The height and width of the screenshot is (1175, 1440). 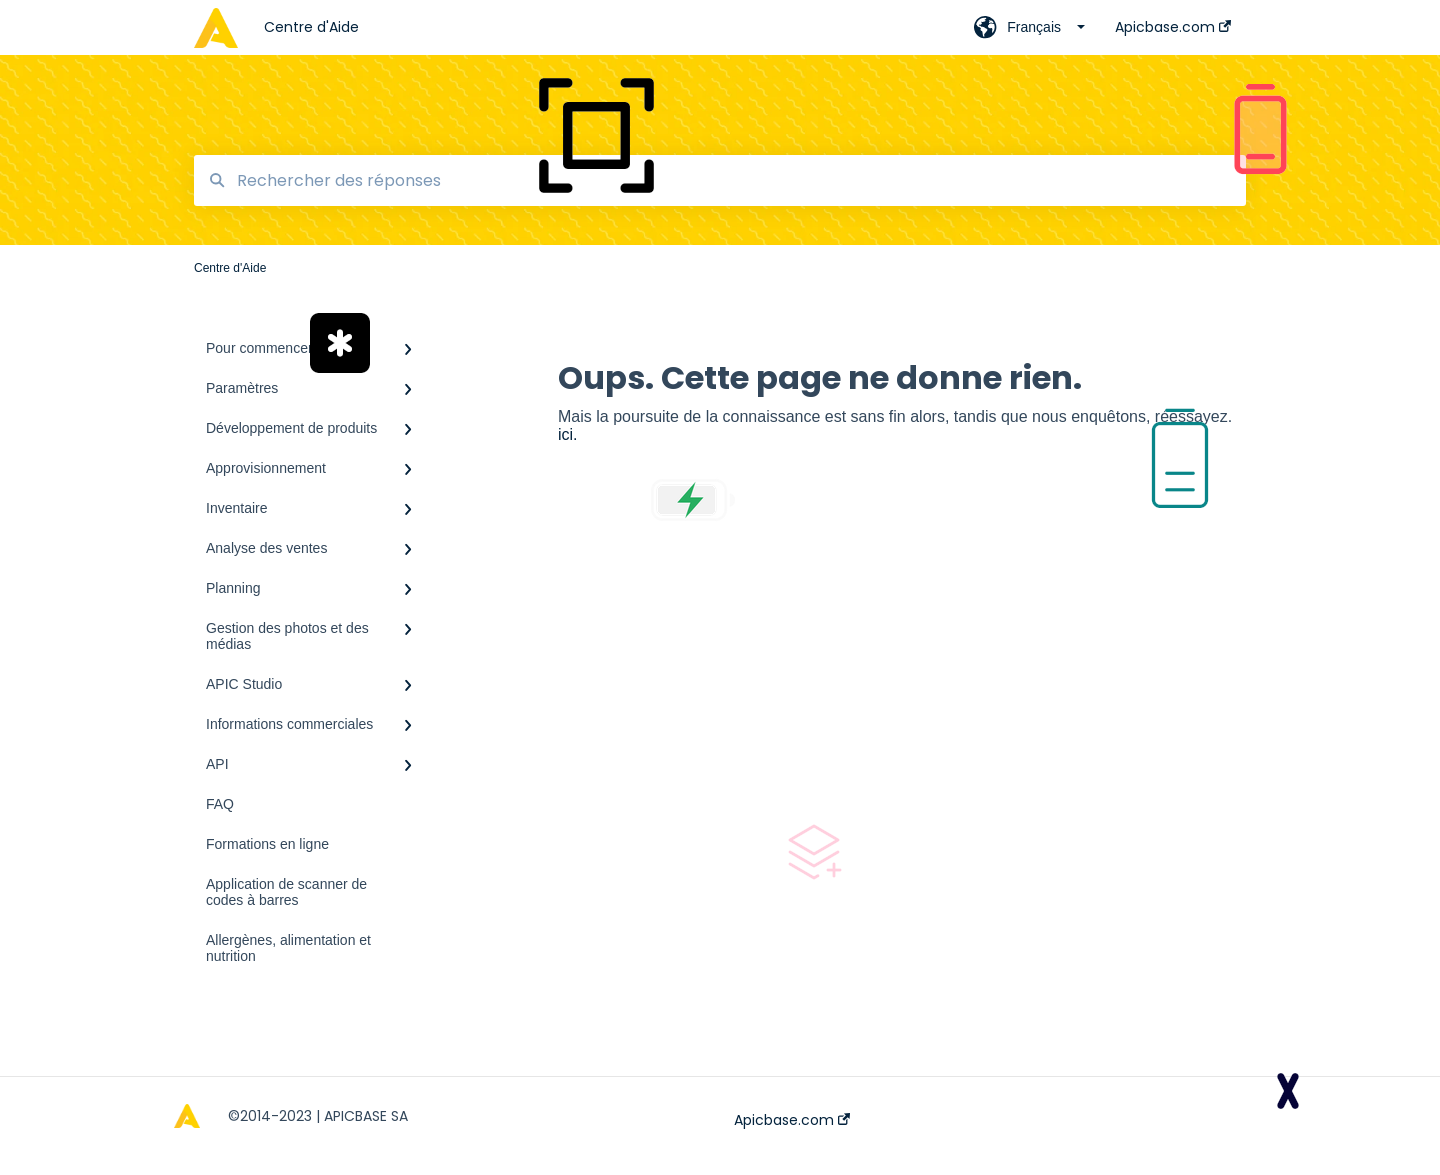 I want to click on indicates low battery level, so click(x=1260, y=130).